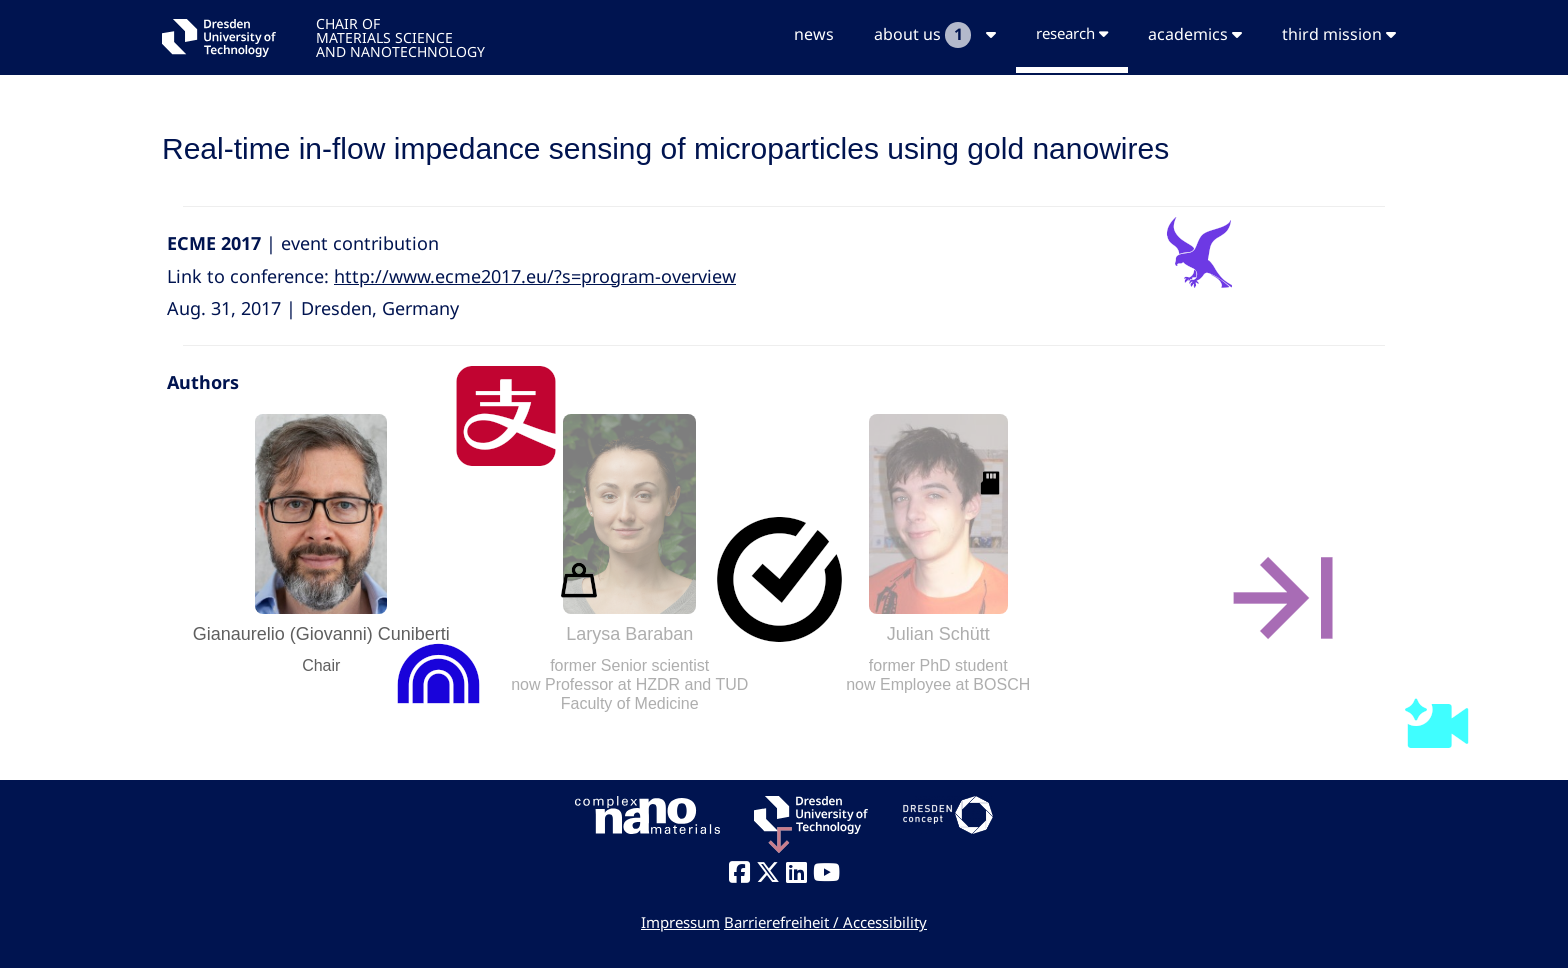 The height and width of the screenshot is (968, 1568). Describe the element at coordinates (506, 416) in the screenshot. I see `pay with Alipay` at that location.